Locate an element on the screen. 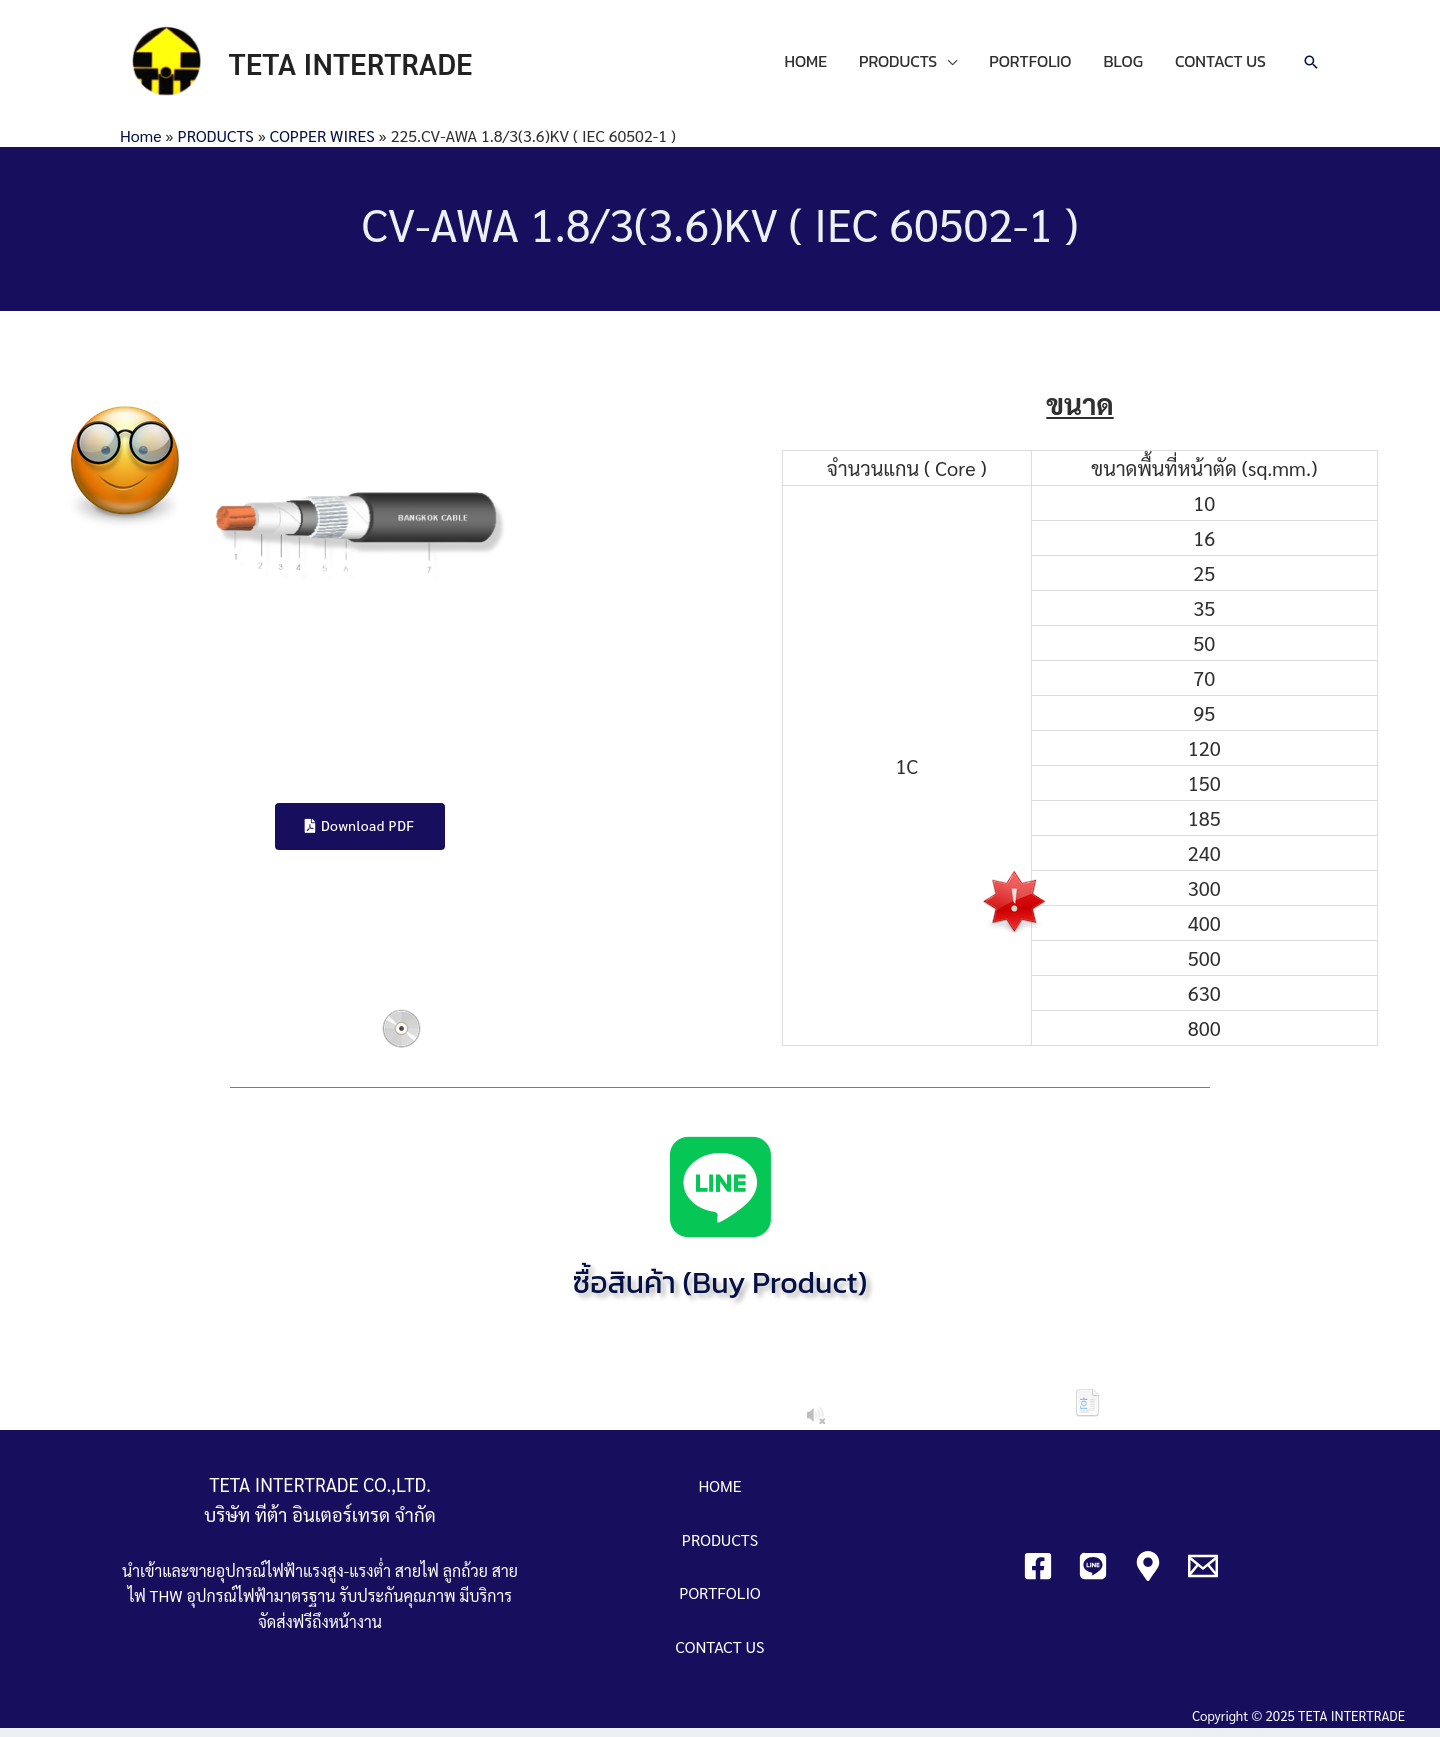 The height and width of the screenshot is (1737, 1440). indicates audio is currently muted is located at coordinates (816, 1415).